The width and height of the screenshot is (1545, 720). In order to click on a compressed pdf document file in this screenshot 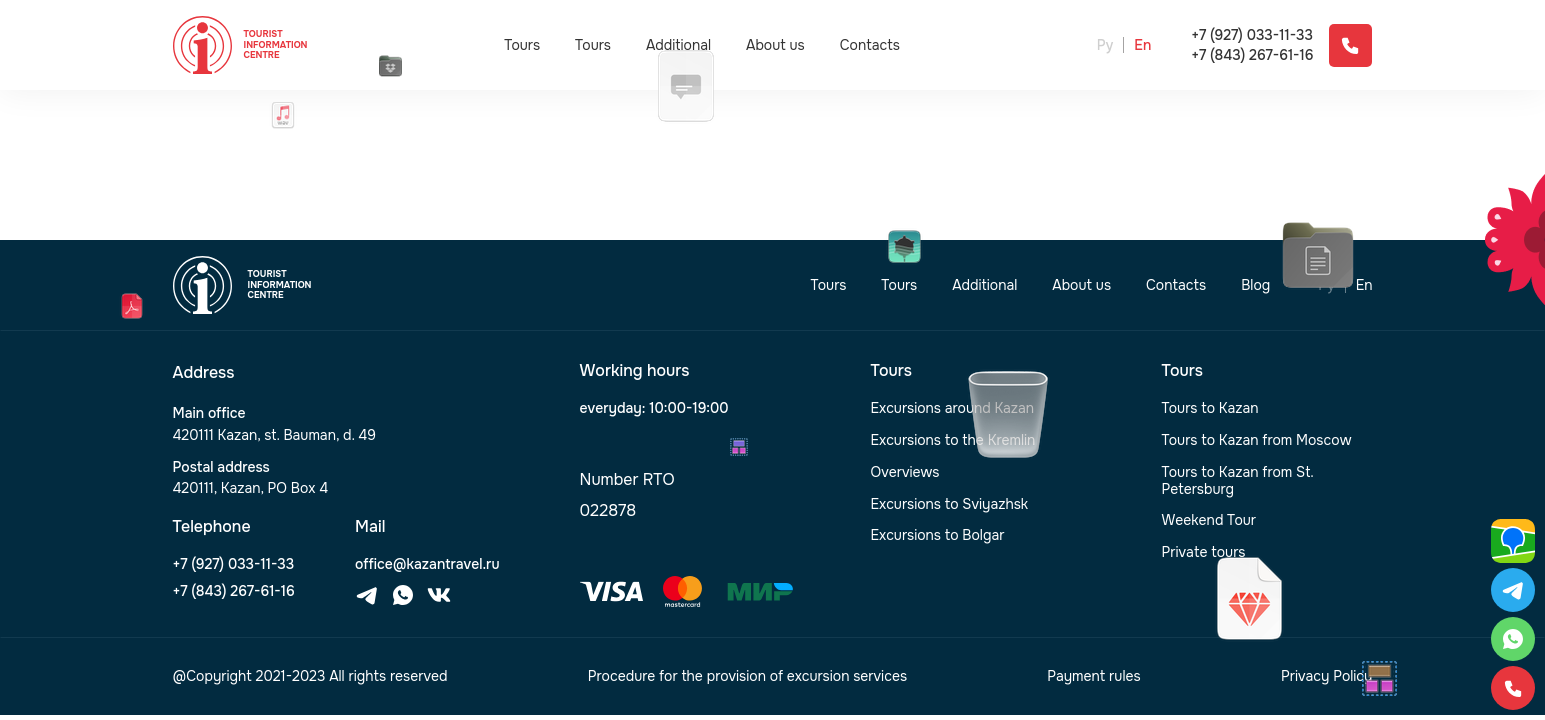, I will do `click(132, 306)`.